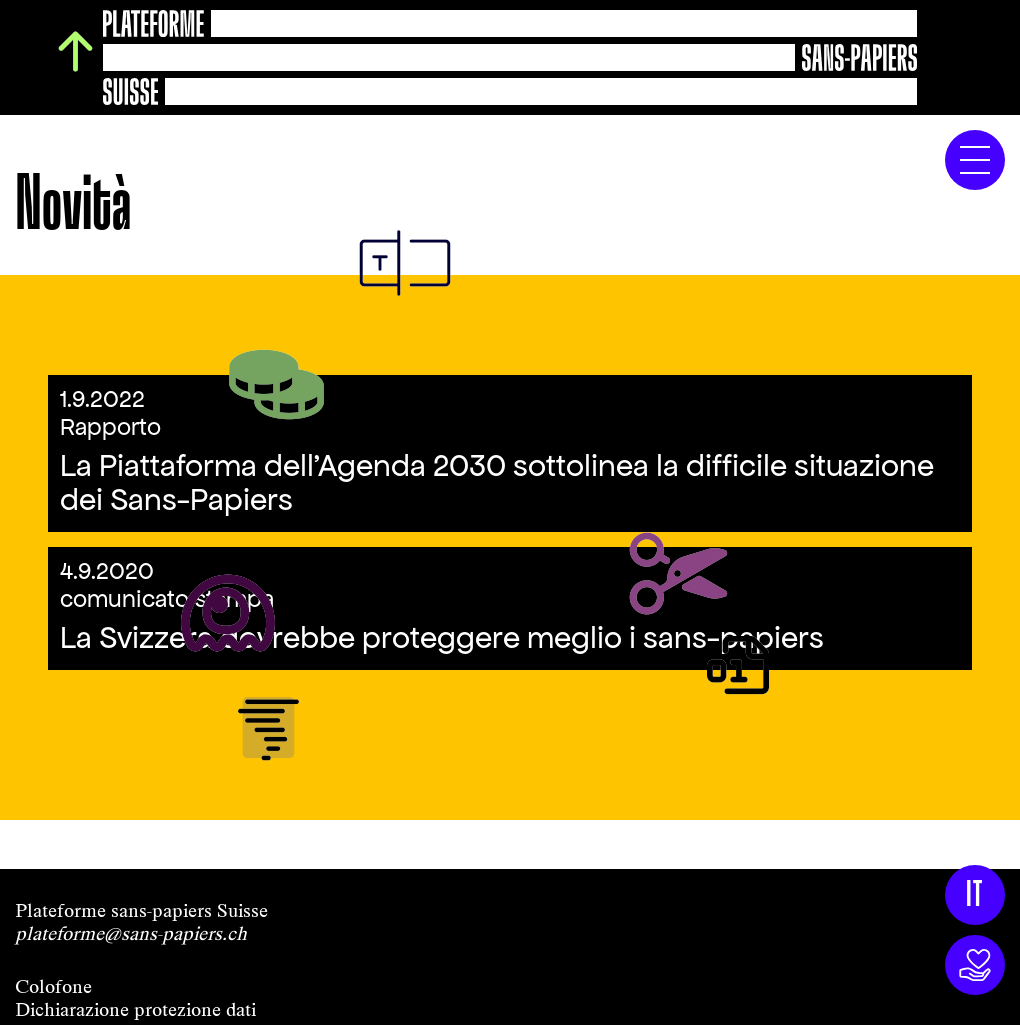 Image resolution: width=1020 pixels, height=1025 pixels. Describe the element at coordinates (268, 727) in the screenshot. I see `indicates severe weather alert or tornado warning` at that location.